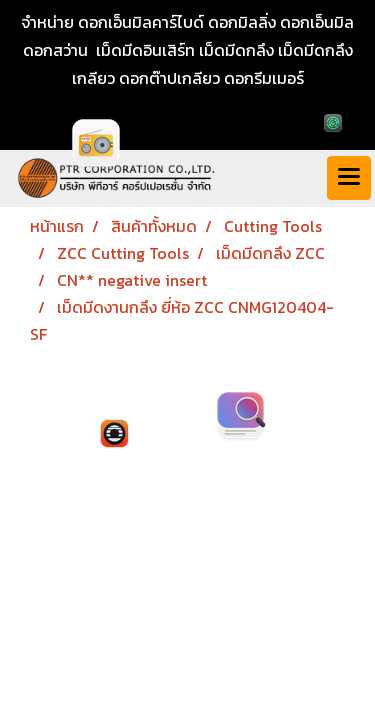 This screenshot has width=375, height=720. I want to click on open share preview app, so click(240, 415).